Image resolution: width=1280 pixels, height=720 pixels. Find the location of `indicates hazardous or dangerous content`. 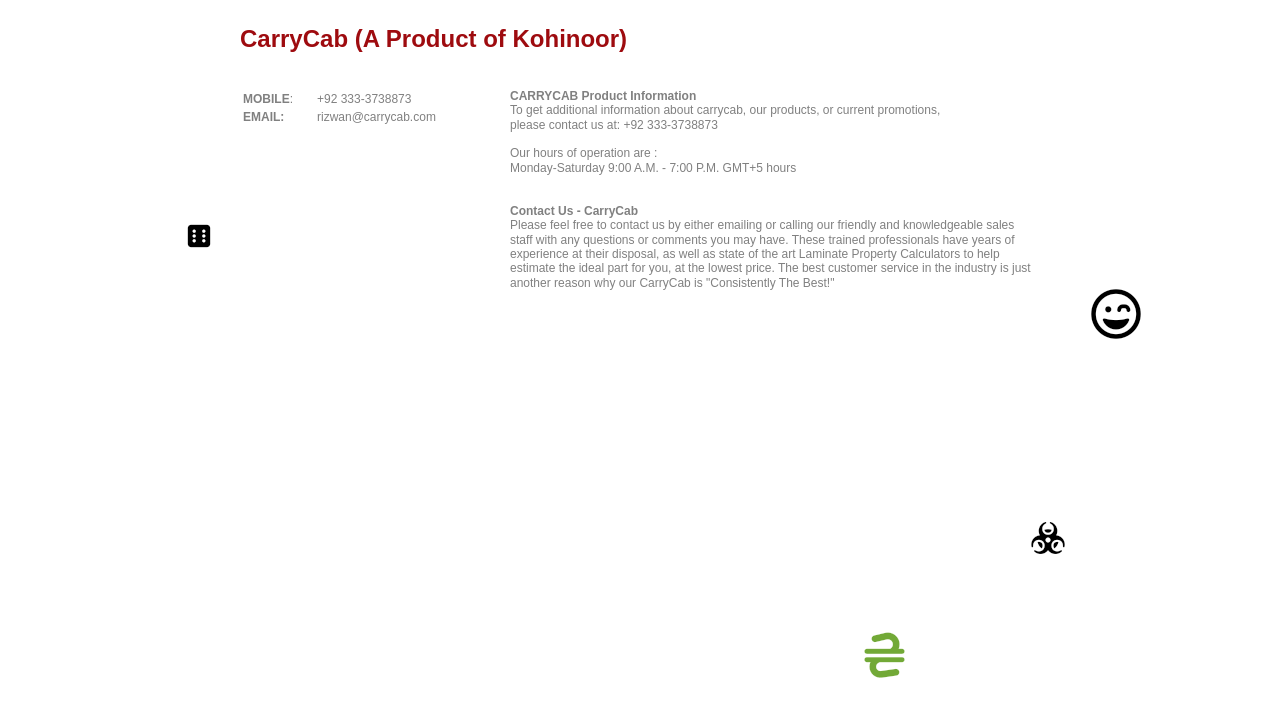

indicates hazardous or dangerous content is located at coordinates (1048, 538).